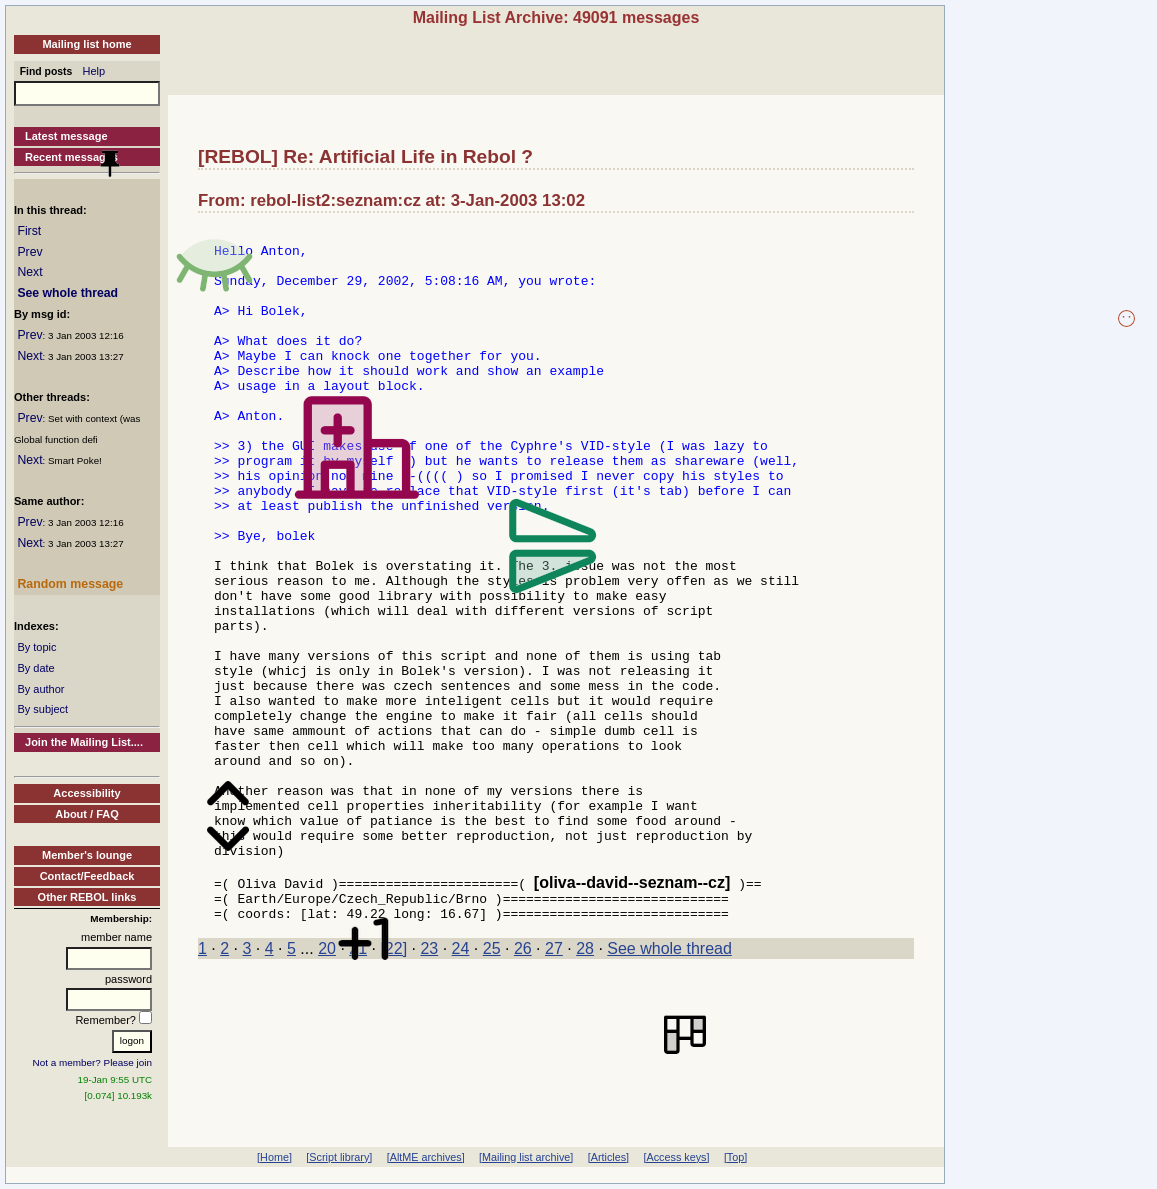 The height and width of the screenshot is (1189, 1157). What do you see at coordinates (1126, 318) in the screenshot?
I see `neutral reaction or feedback option` at bounding box center [1126, 318].